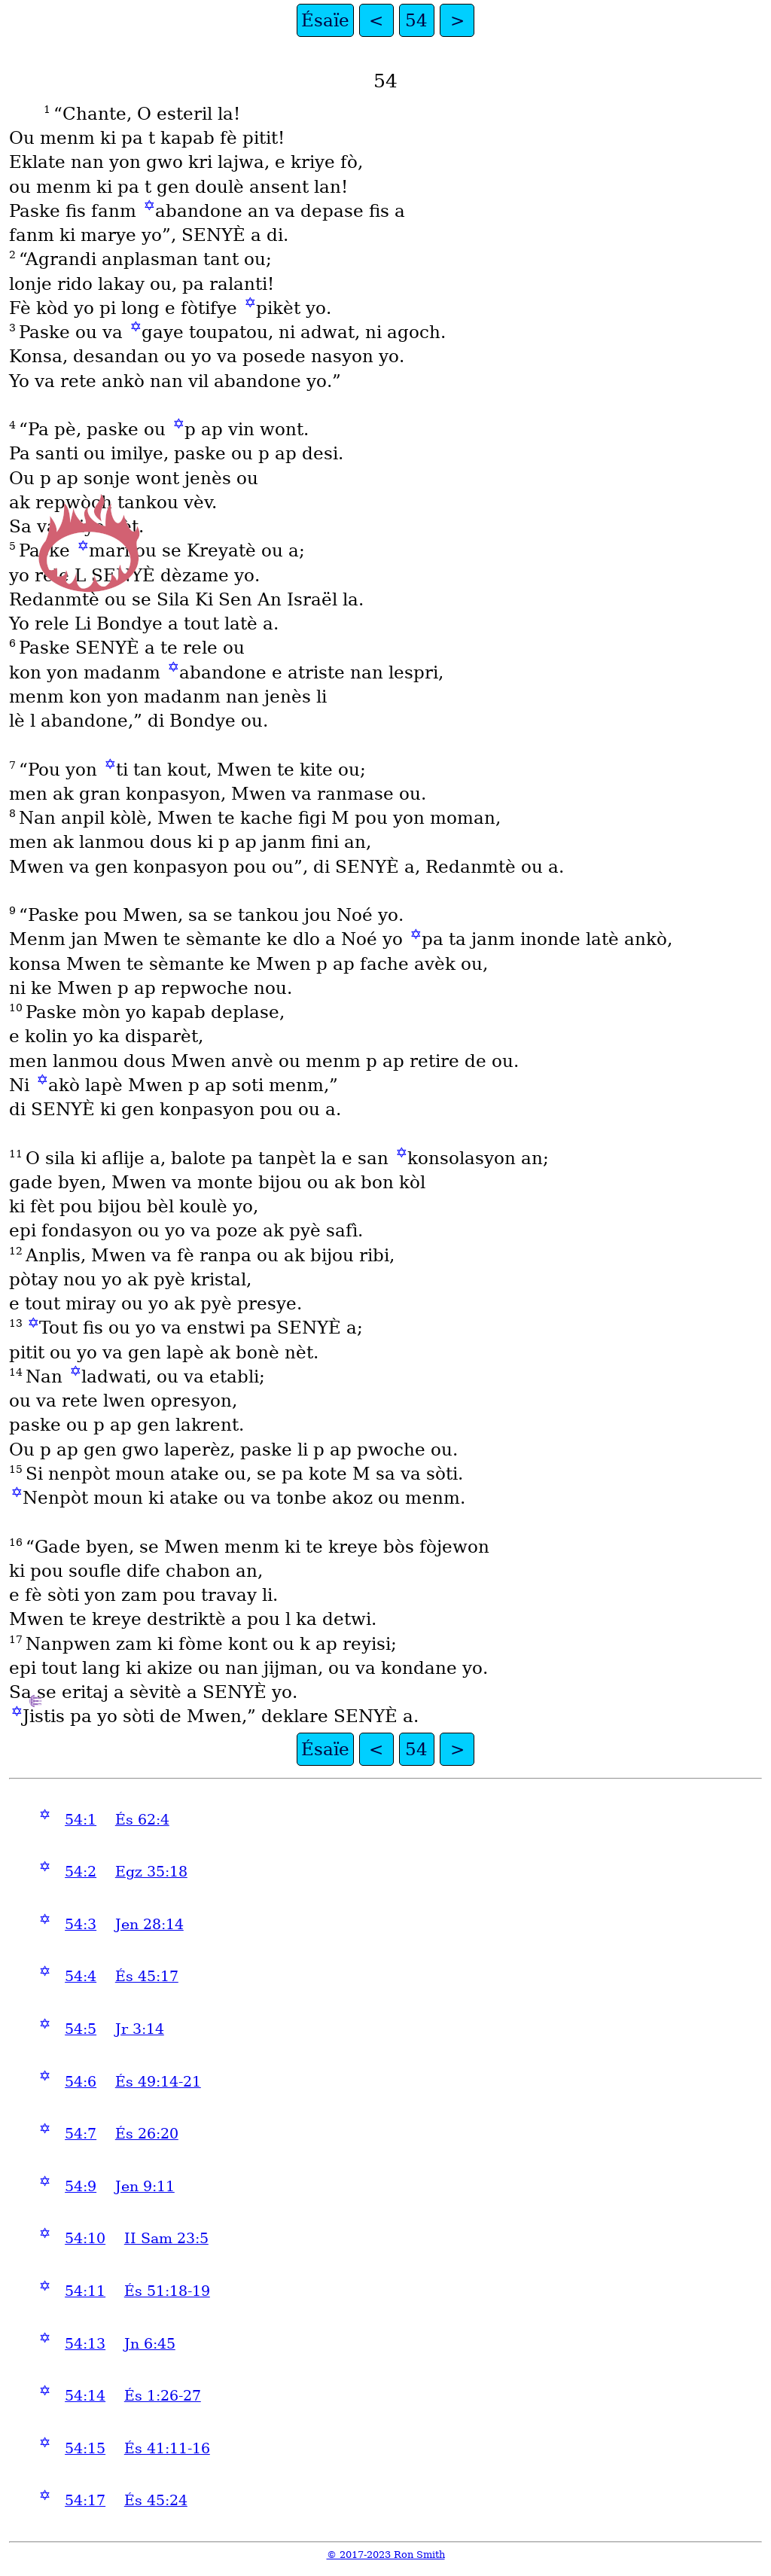 The width and height of the screenshot is (771, 2576). What do you see at coordinates (89, 544) in the screenshot?
I see `activate fire shield or protective ability` at bounding box center [89, 544].